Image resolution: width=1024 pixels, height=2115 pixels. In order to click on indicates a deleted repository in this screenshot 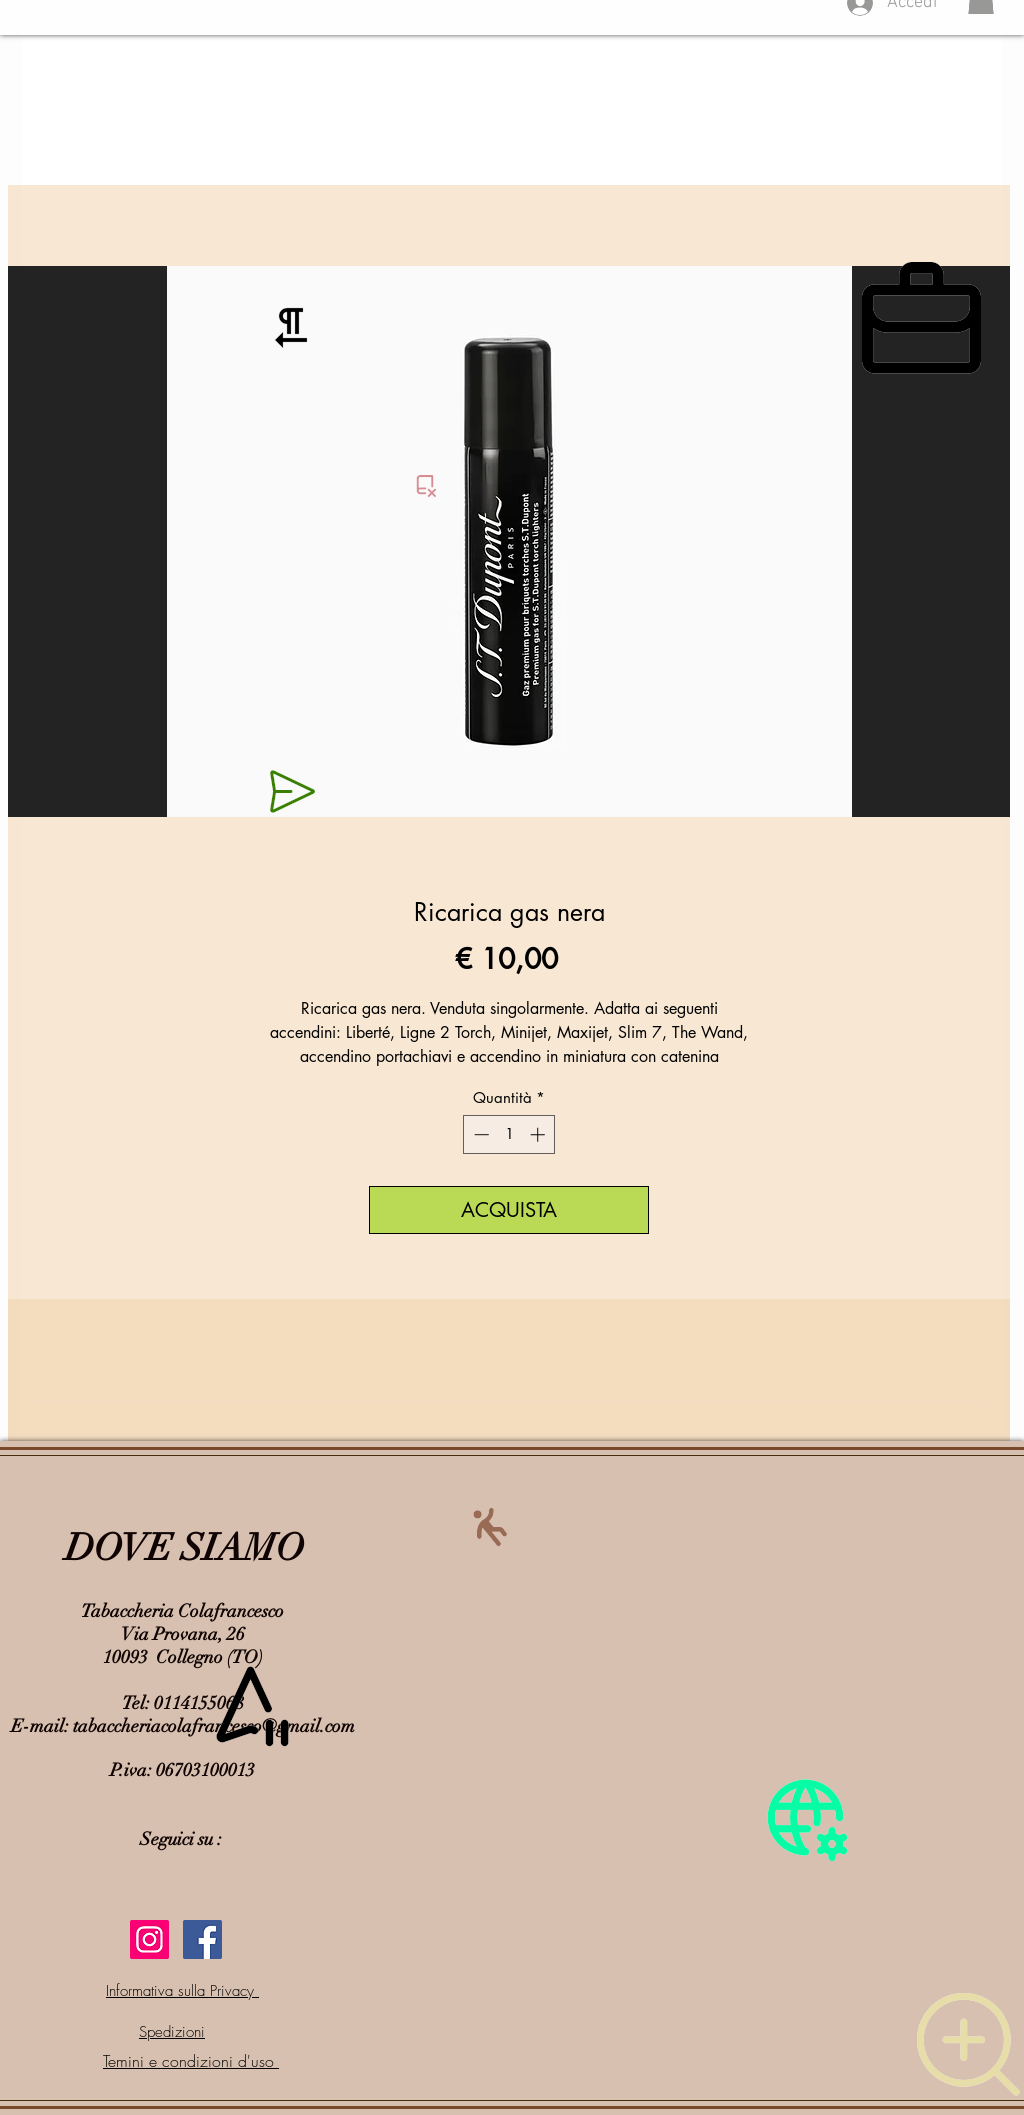, I will do `click(425, 486)`.